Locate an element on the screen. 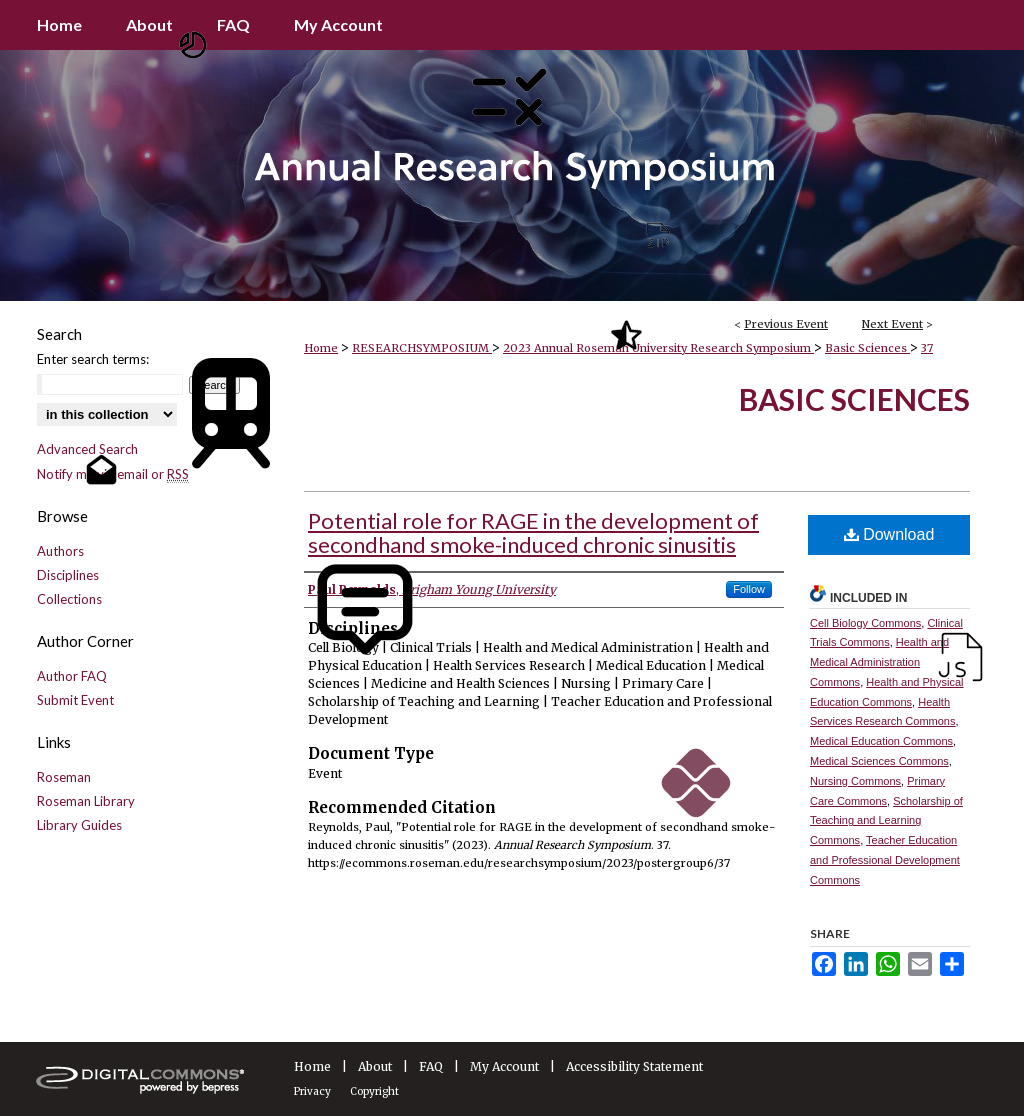 The height and width of the screenshot is (1116, 1024). pay with pix instant payment is located at coordinates (696, 783).